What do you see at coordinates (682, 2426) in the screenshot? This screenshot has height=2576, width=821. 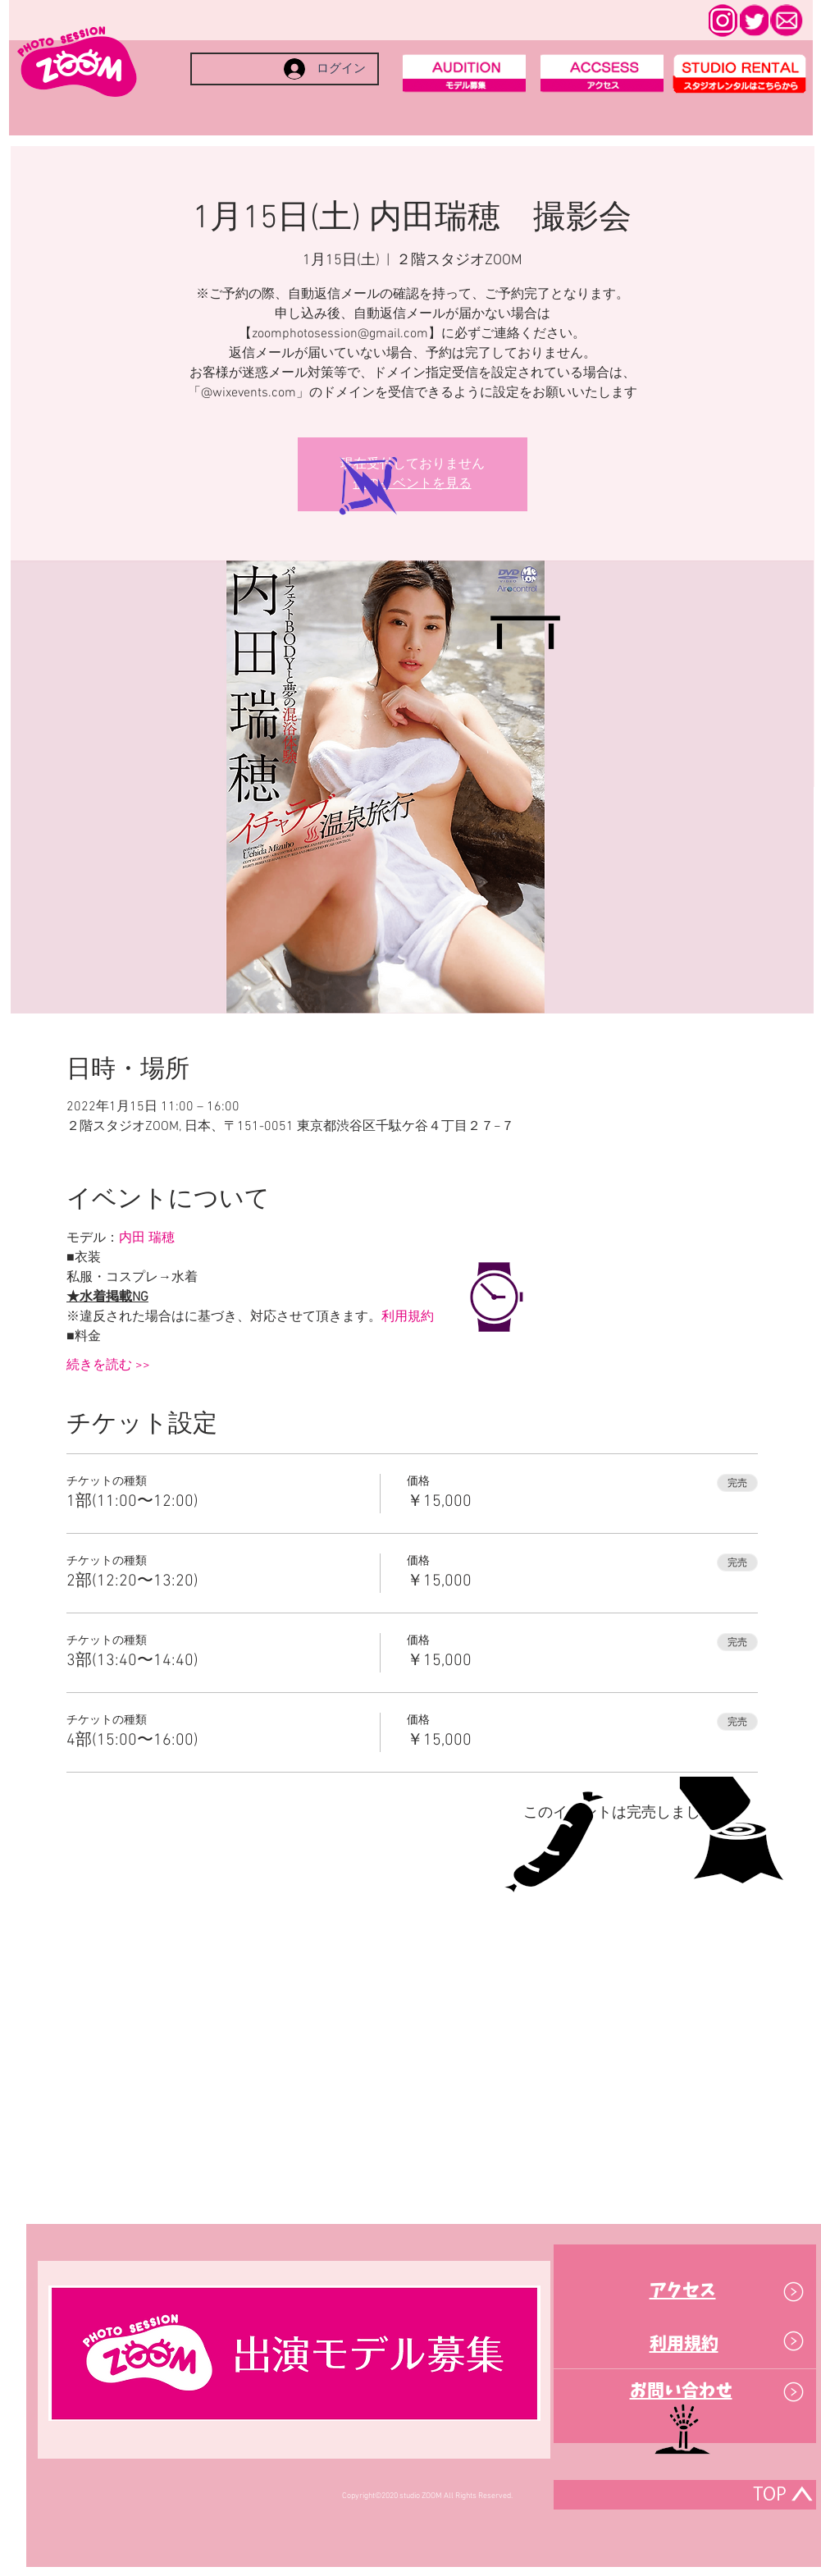 I see `summon or raise undead units` at bounding box center [682, 2426].